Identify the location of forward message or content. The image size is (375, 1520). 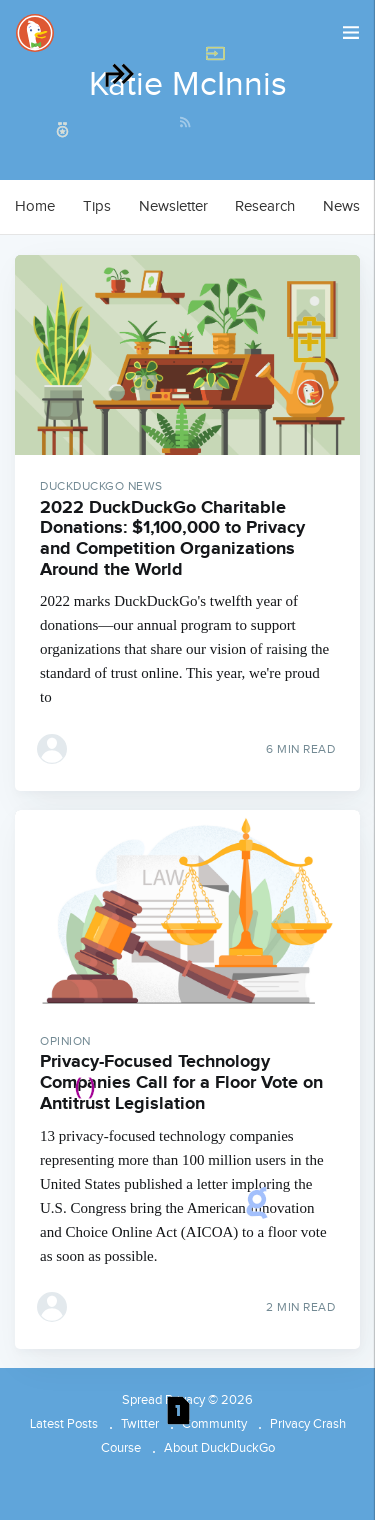
(118, 75).